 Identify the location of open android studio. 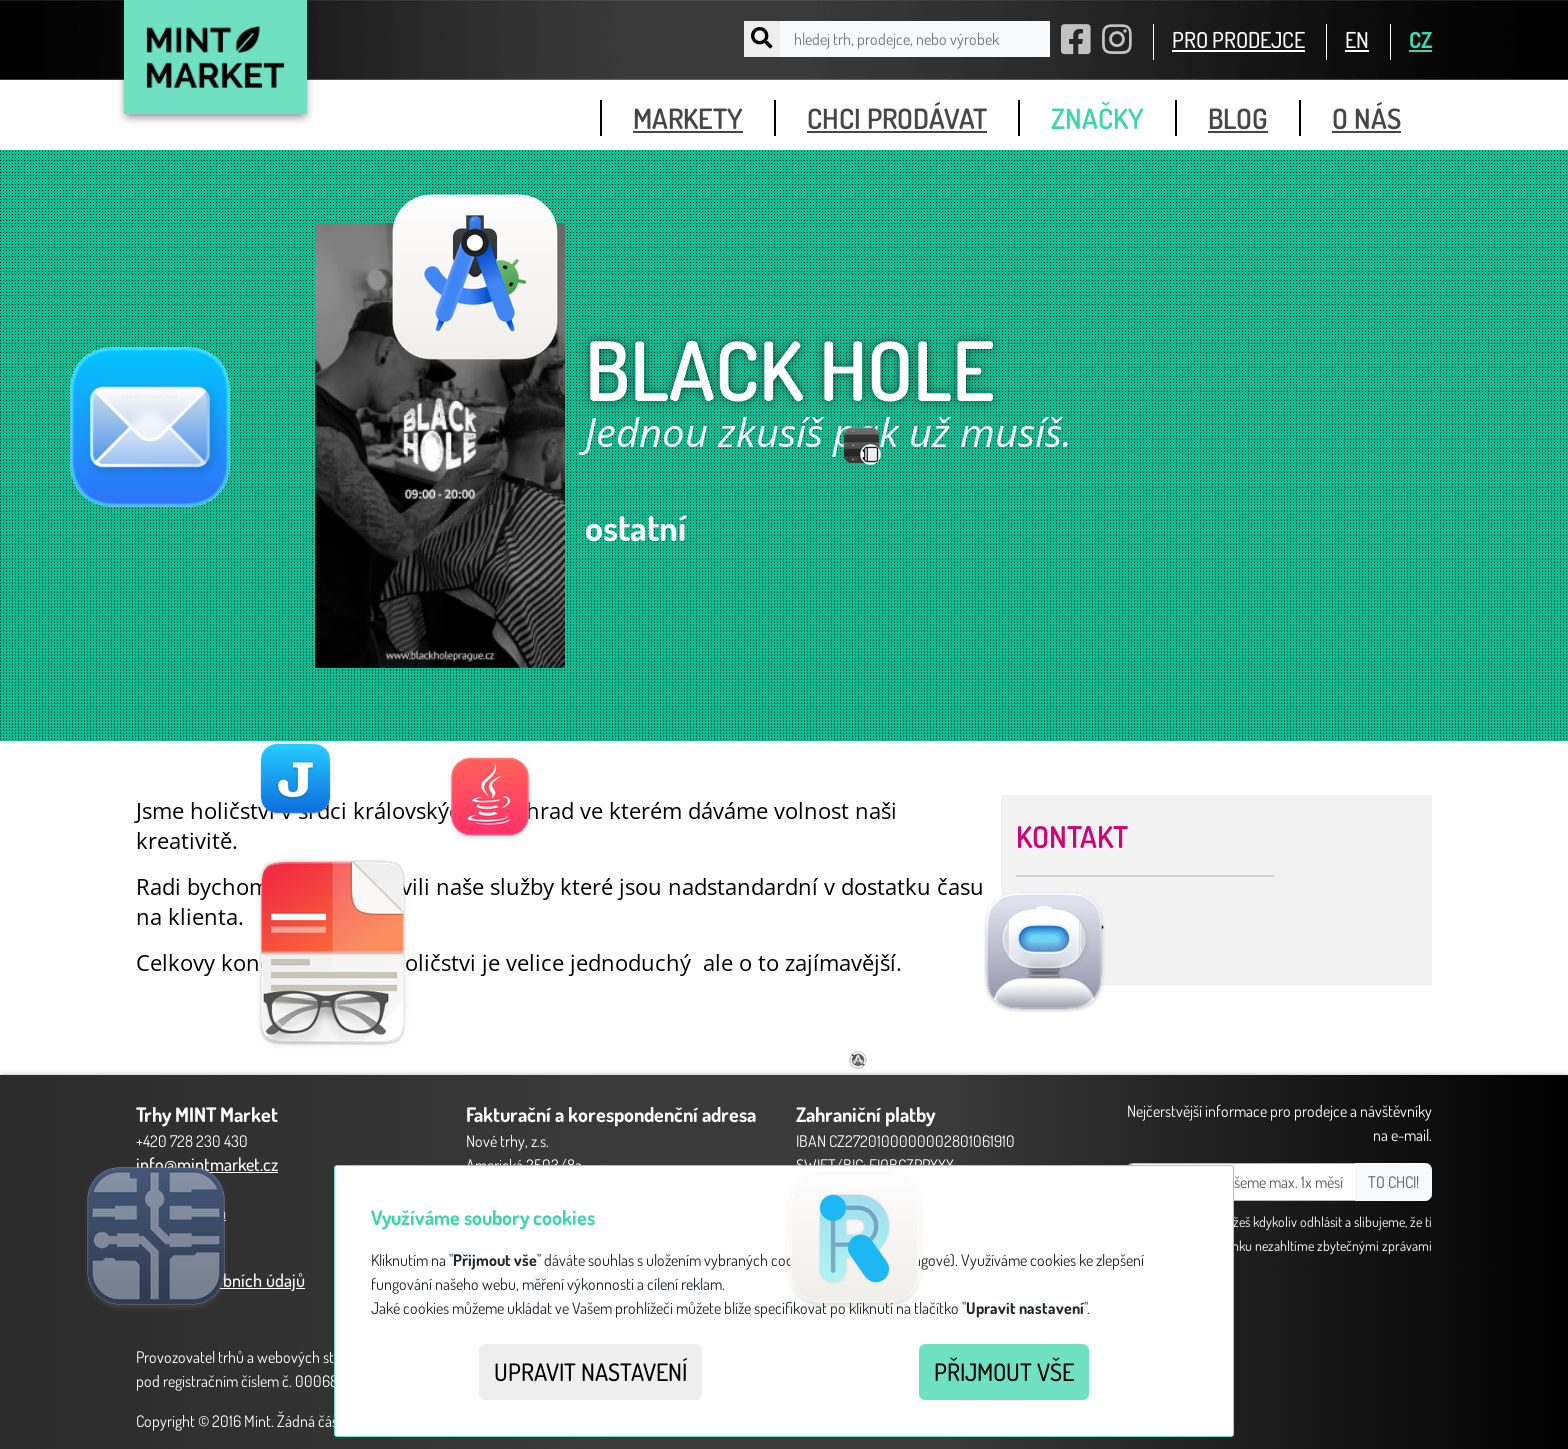
(475, 277).